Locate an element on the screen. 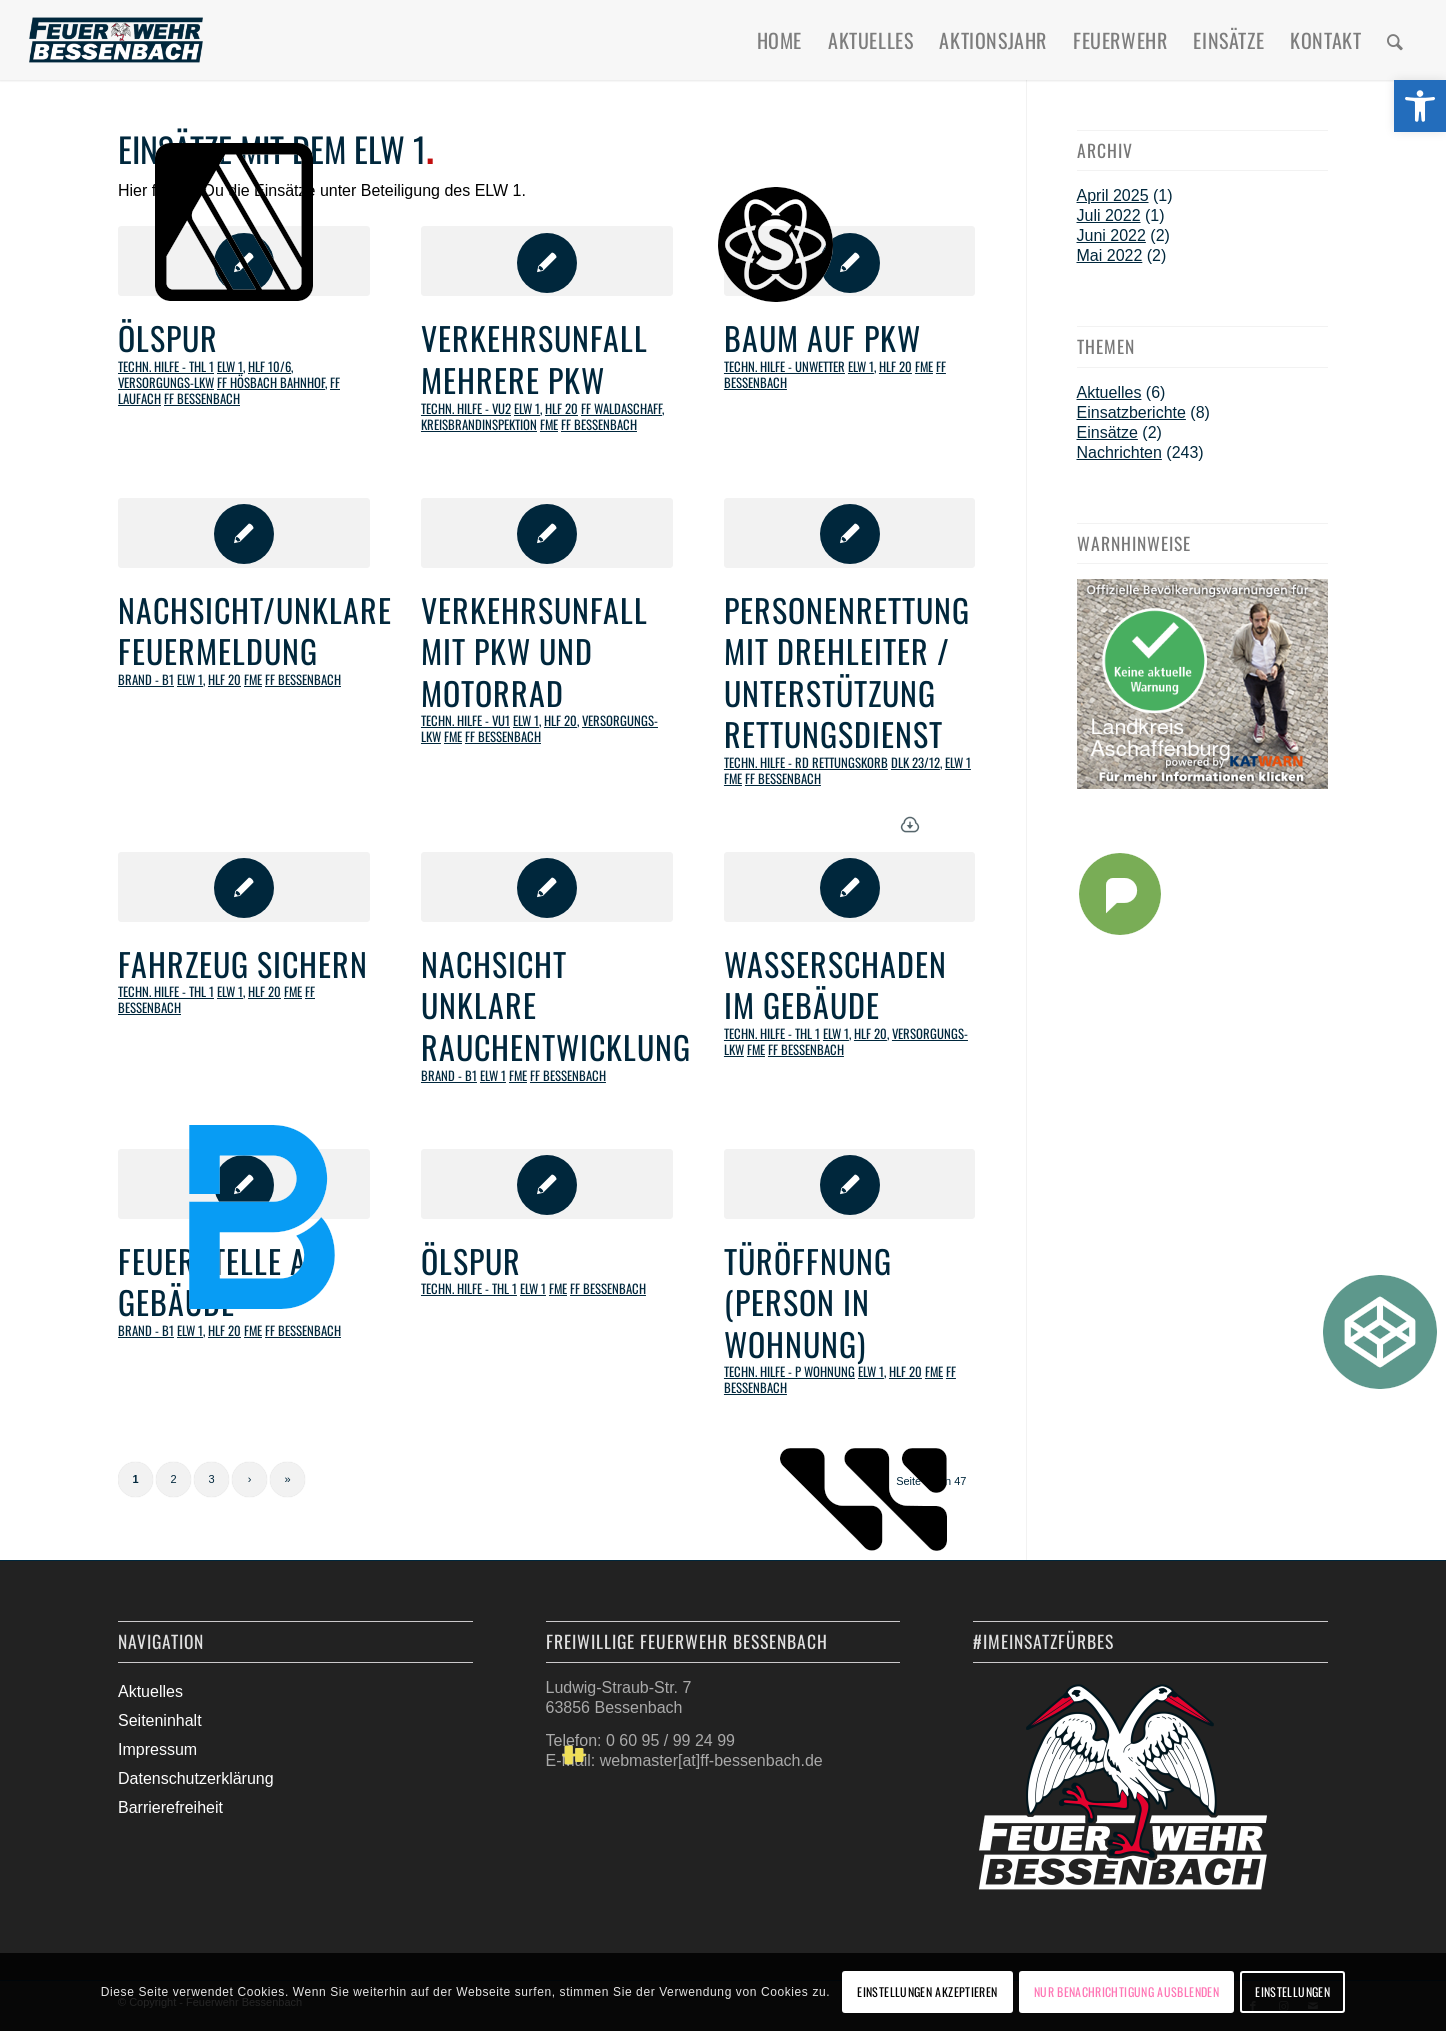 This screenshot has height=2031, width=1446. semantic ui react library logo is located at coordinates (775, 244).